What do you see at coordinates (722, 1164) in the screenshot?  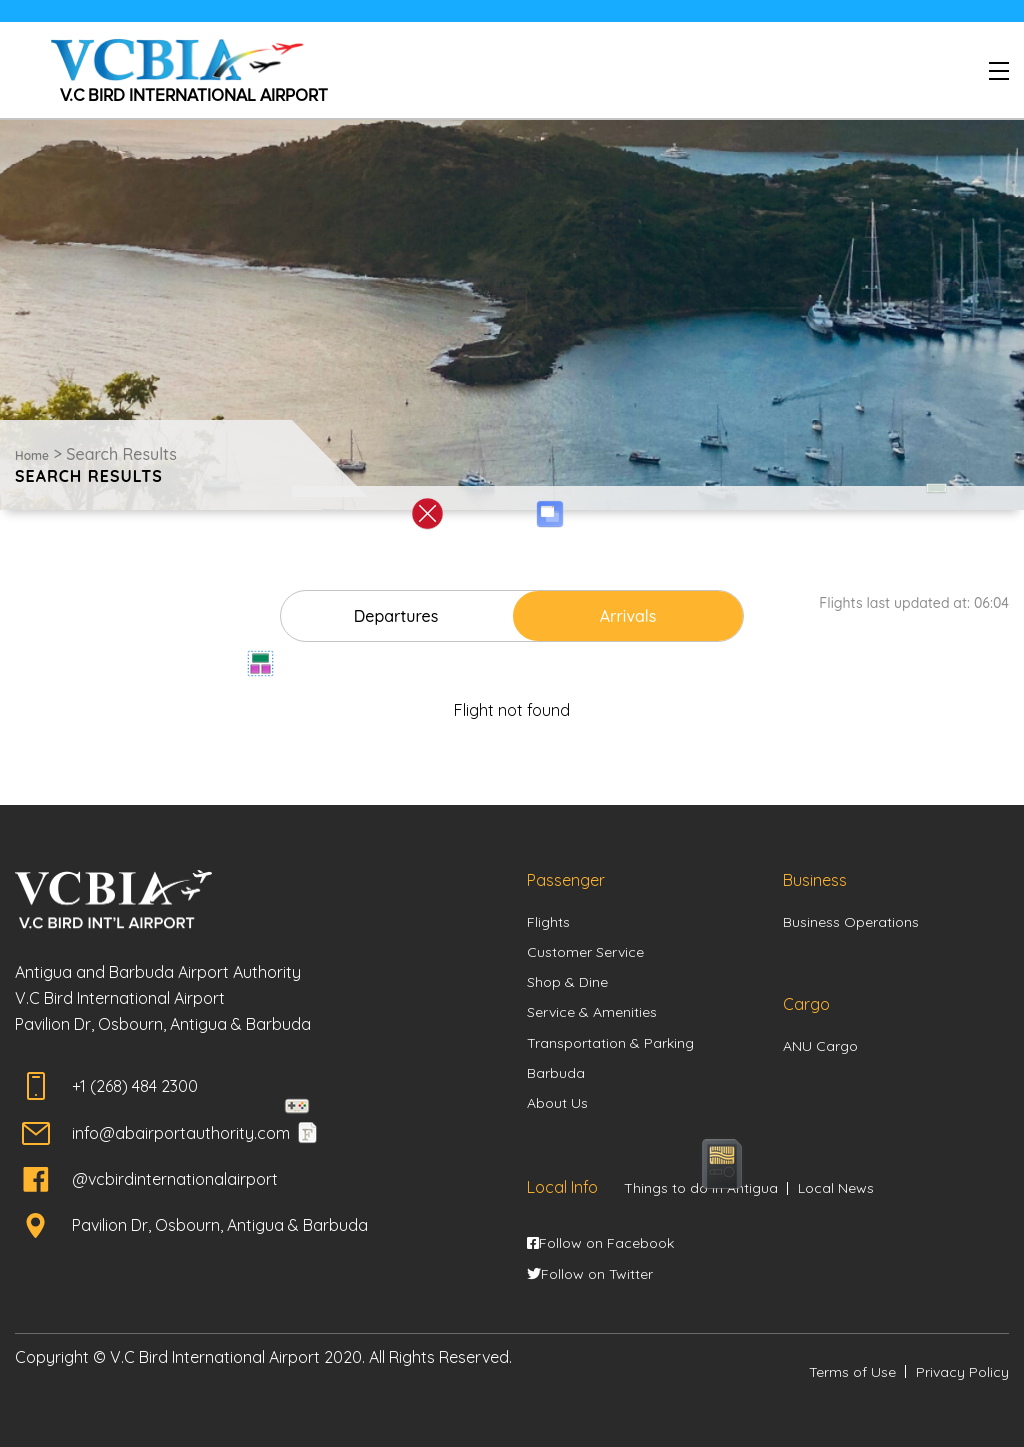 I see `access flash memory or SD card storage` at bounding box center [722, 1164].